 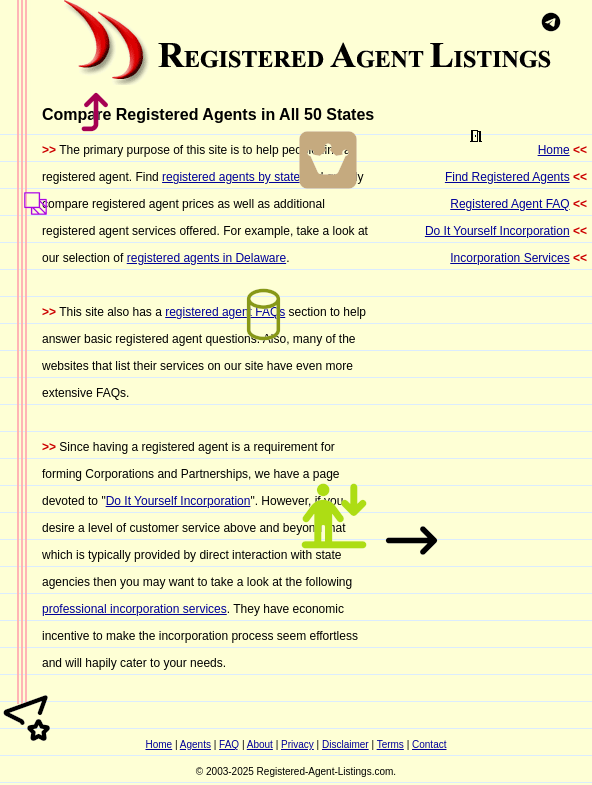 I want to click on represents a database or data storage, so click(x=263, y=314).